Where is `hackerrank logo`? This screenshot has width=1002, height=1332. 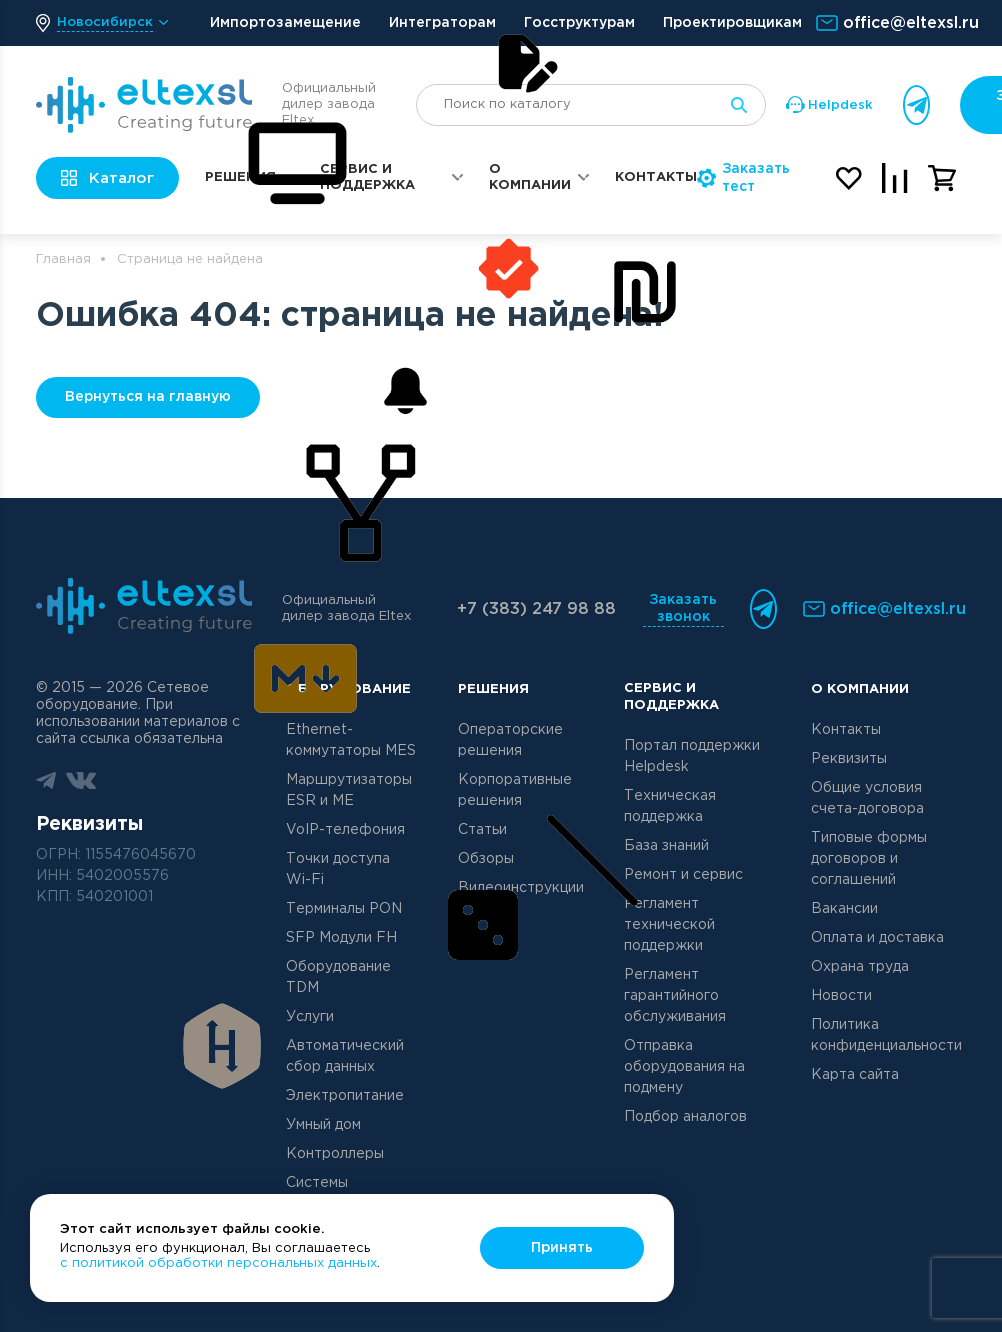 hackerrank logo is located at coordinates (222, 1046).